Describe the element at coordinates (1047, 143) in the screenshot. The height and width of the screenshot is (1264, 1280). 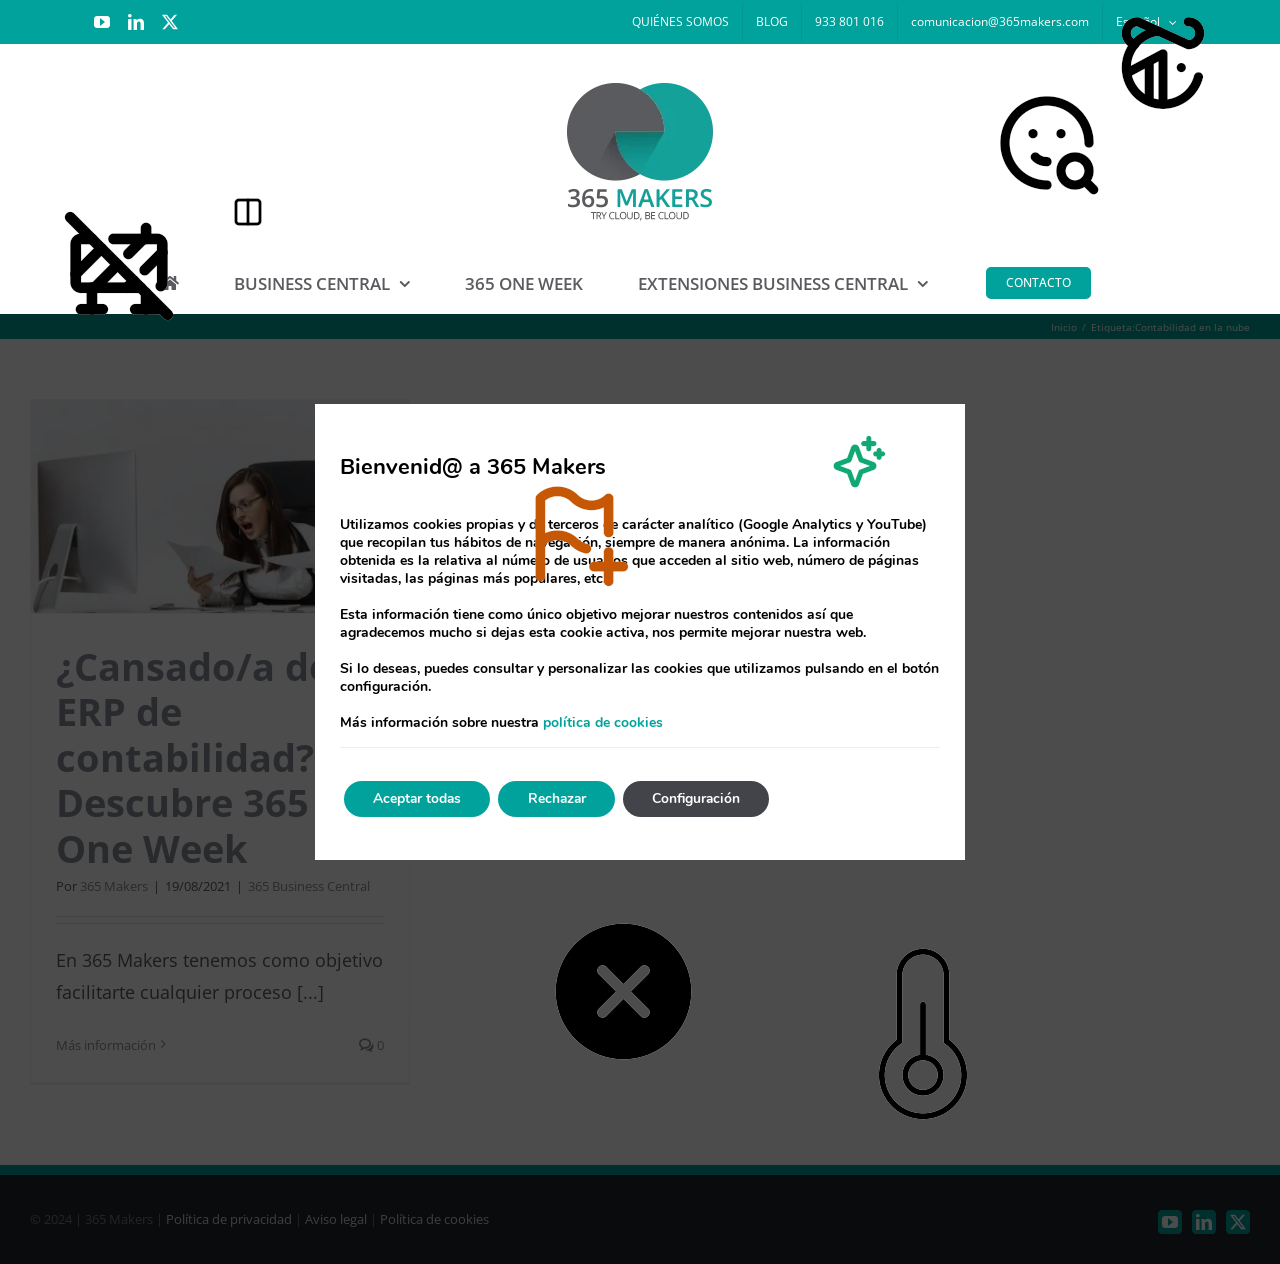
I see `search for emotions or mood filters` at that location.